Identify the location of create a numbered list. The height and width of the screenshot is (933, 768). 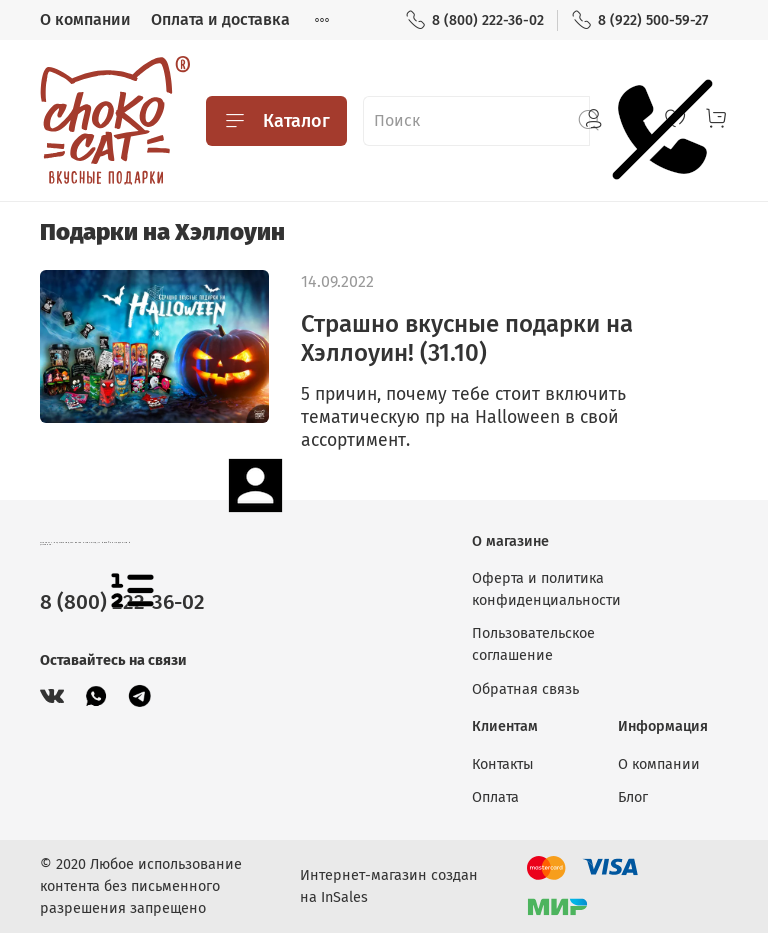
(132, 590).